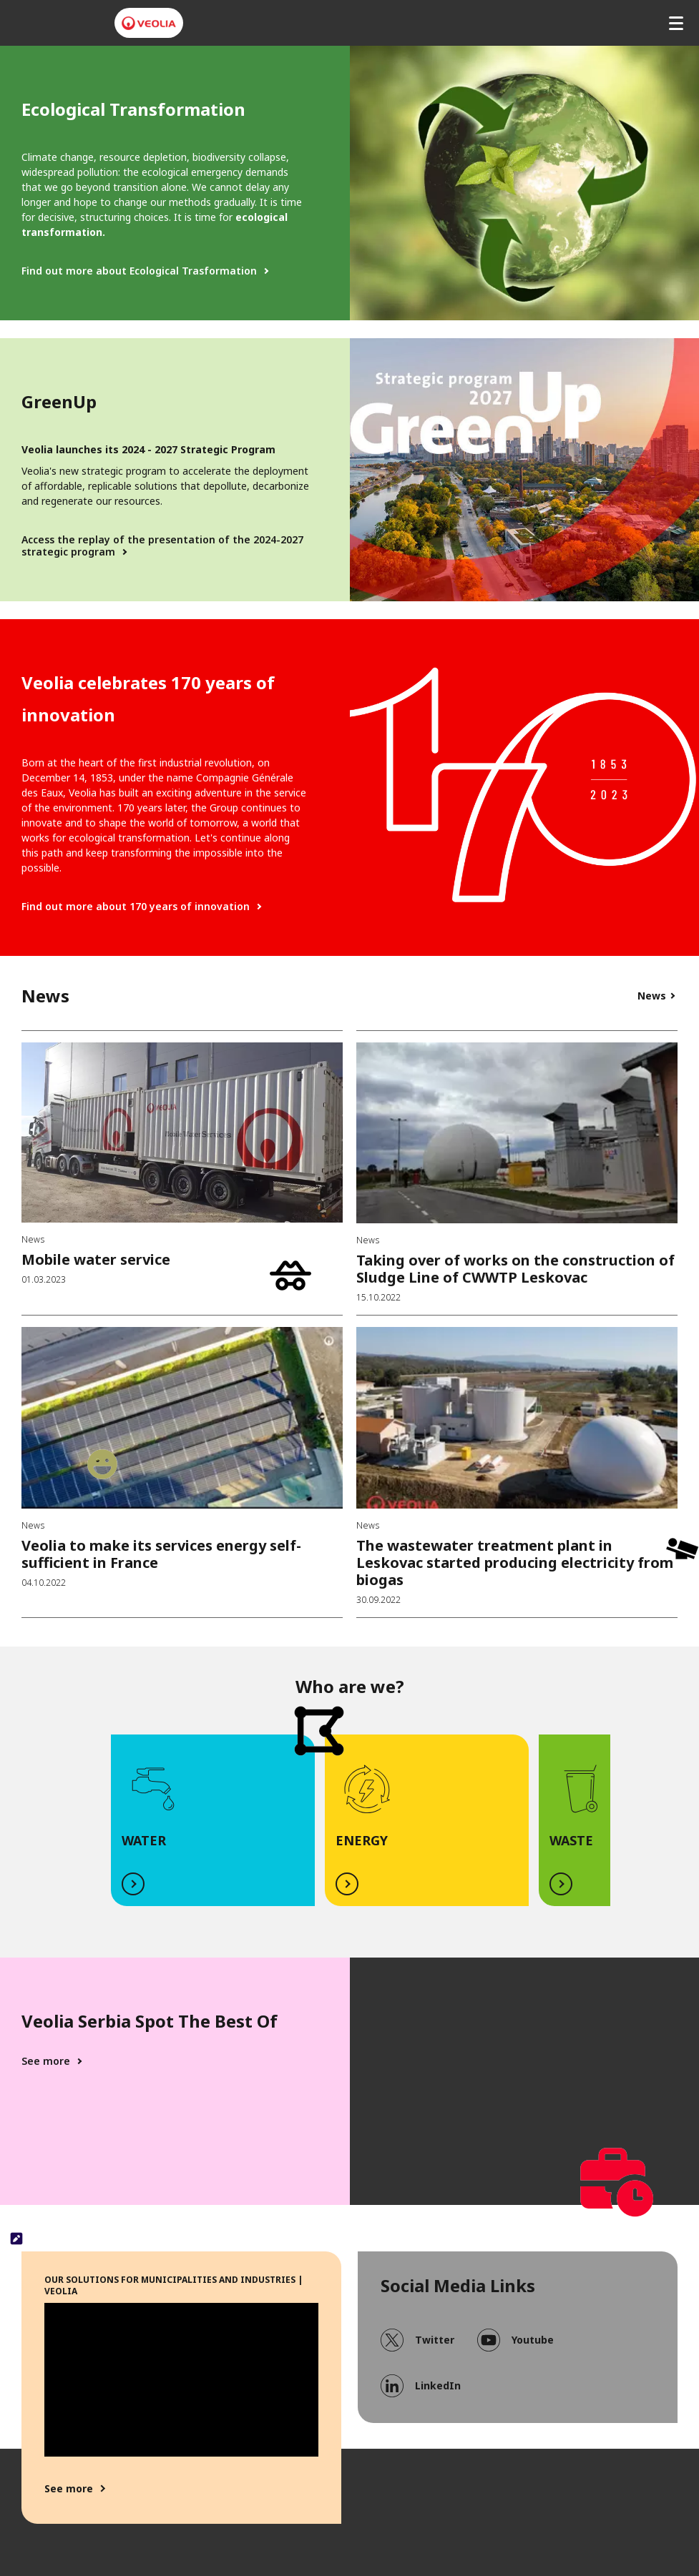 The width and height of the screenshot is (699, 2576). Describe the element at coordinates (681, 1549) in the screenshot. I see `indicates lie-flat seat availability on flight` at that location.